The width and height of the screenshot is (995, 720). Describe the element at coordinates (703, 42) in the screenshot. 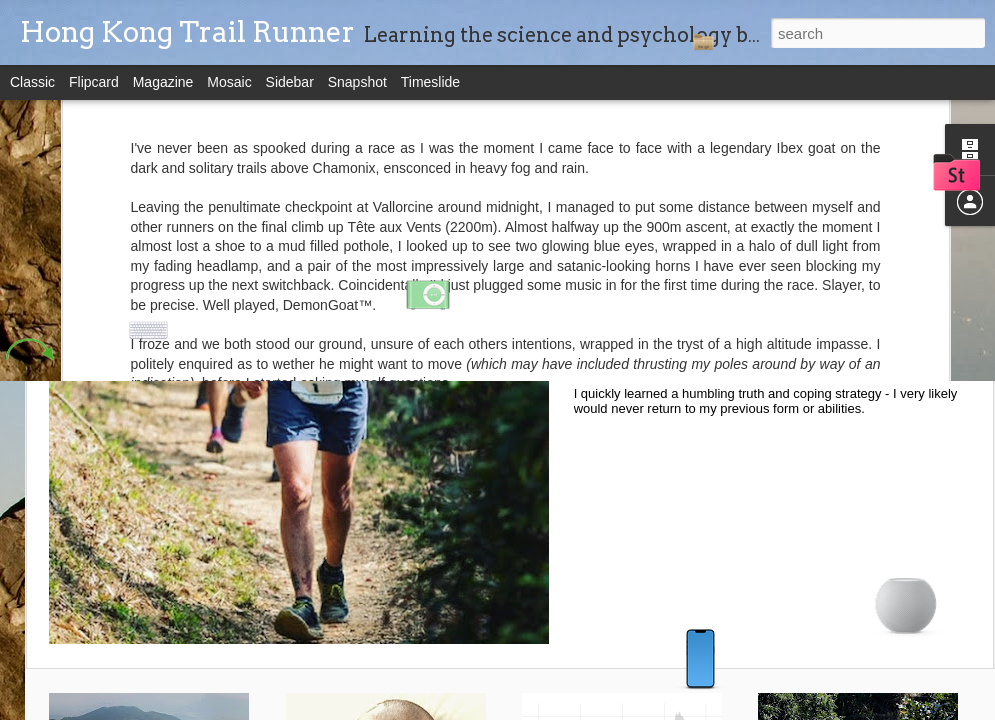

I see `folder containing tar.gz compressed archive files` at that location.